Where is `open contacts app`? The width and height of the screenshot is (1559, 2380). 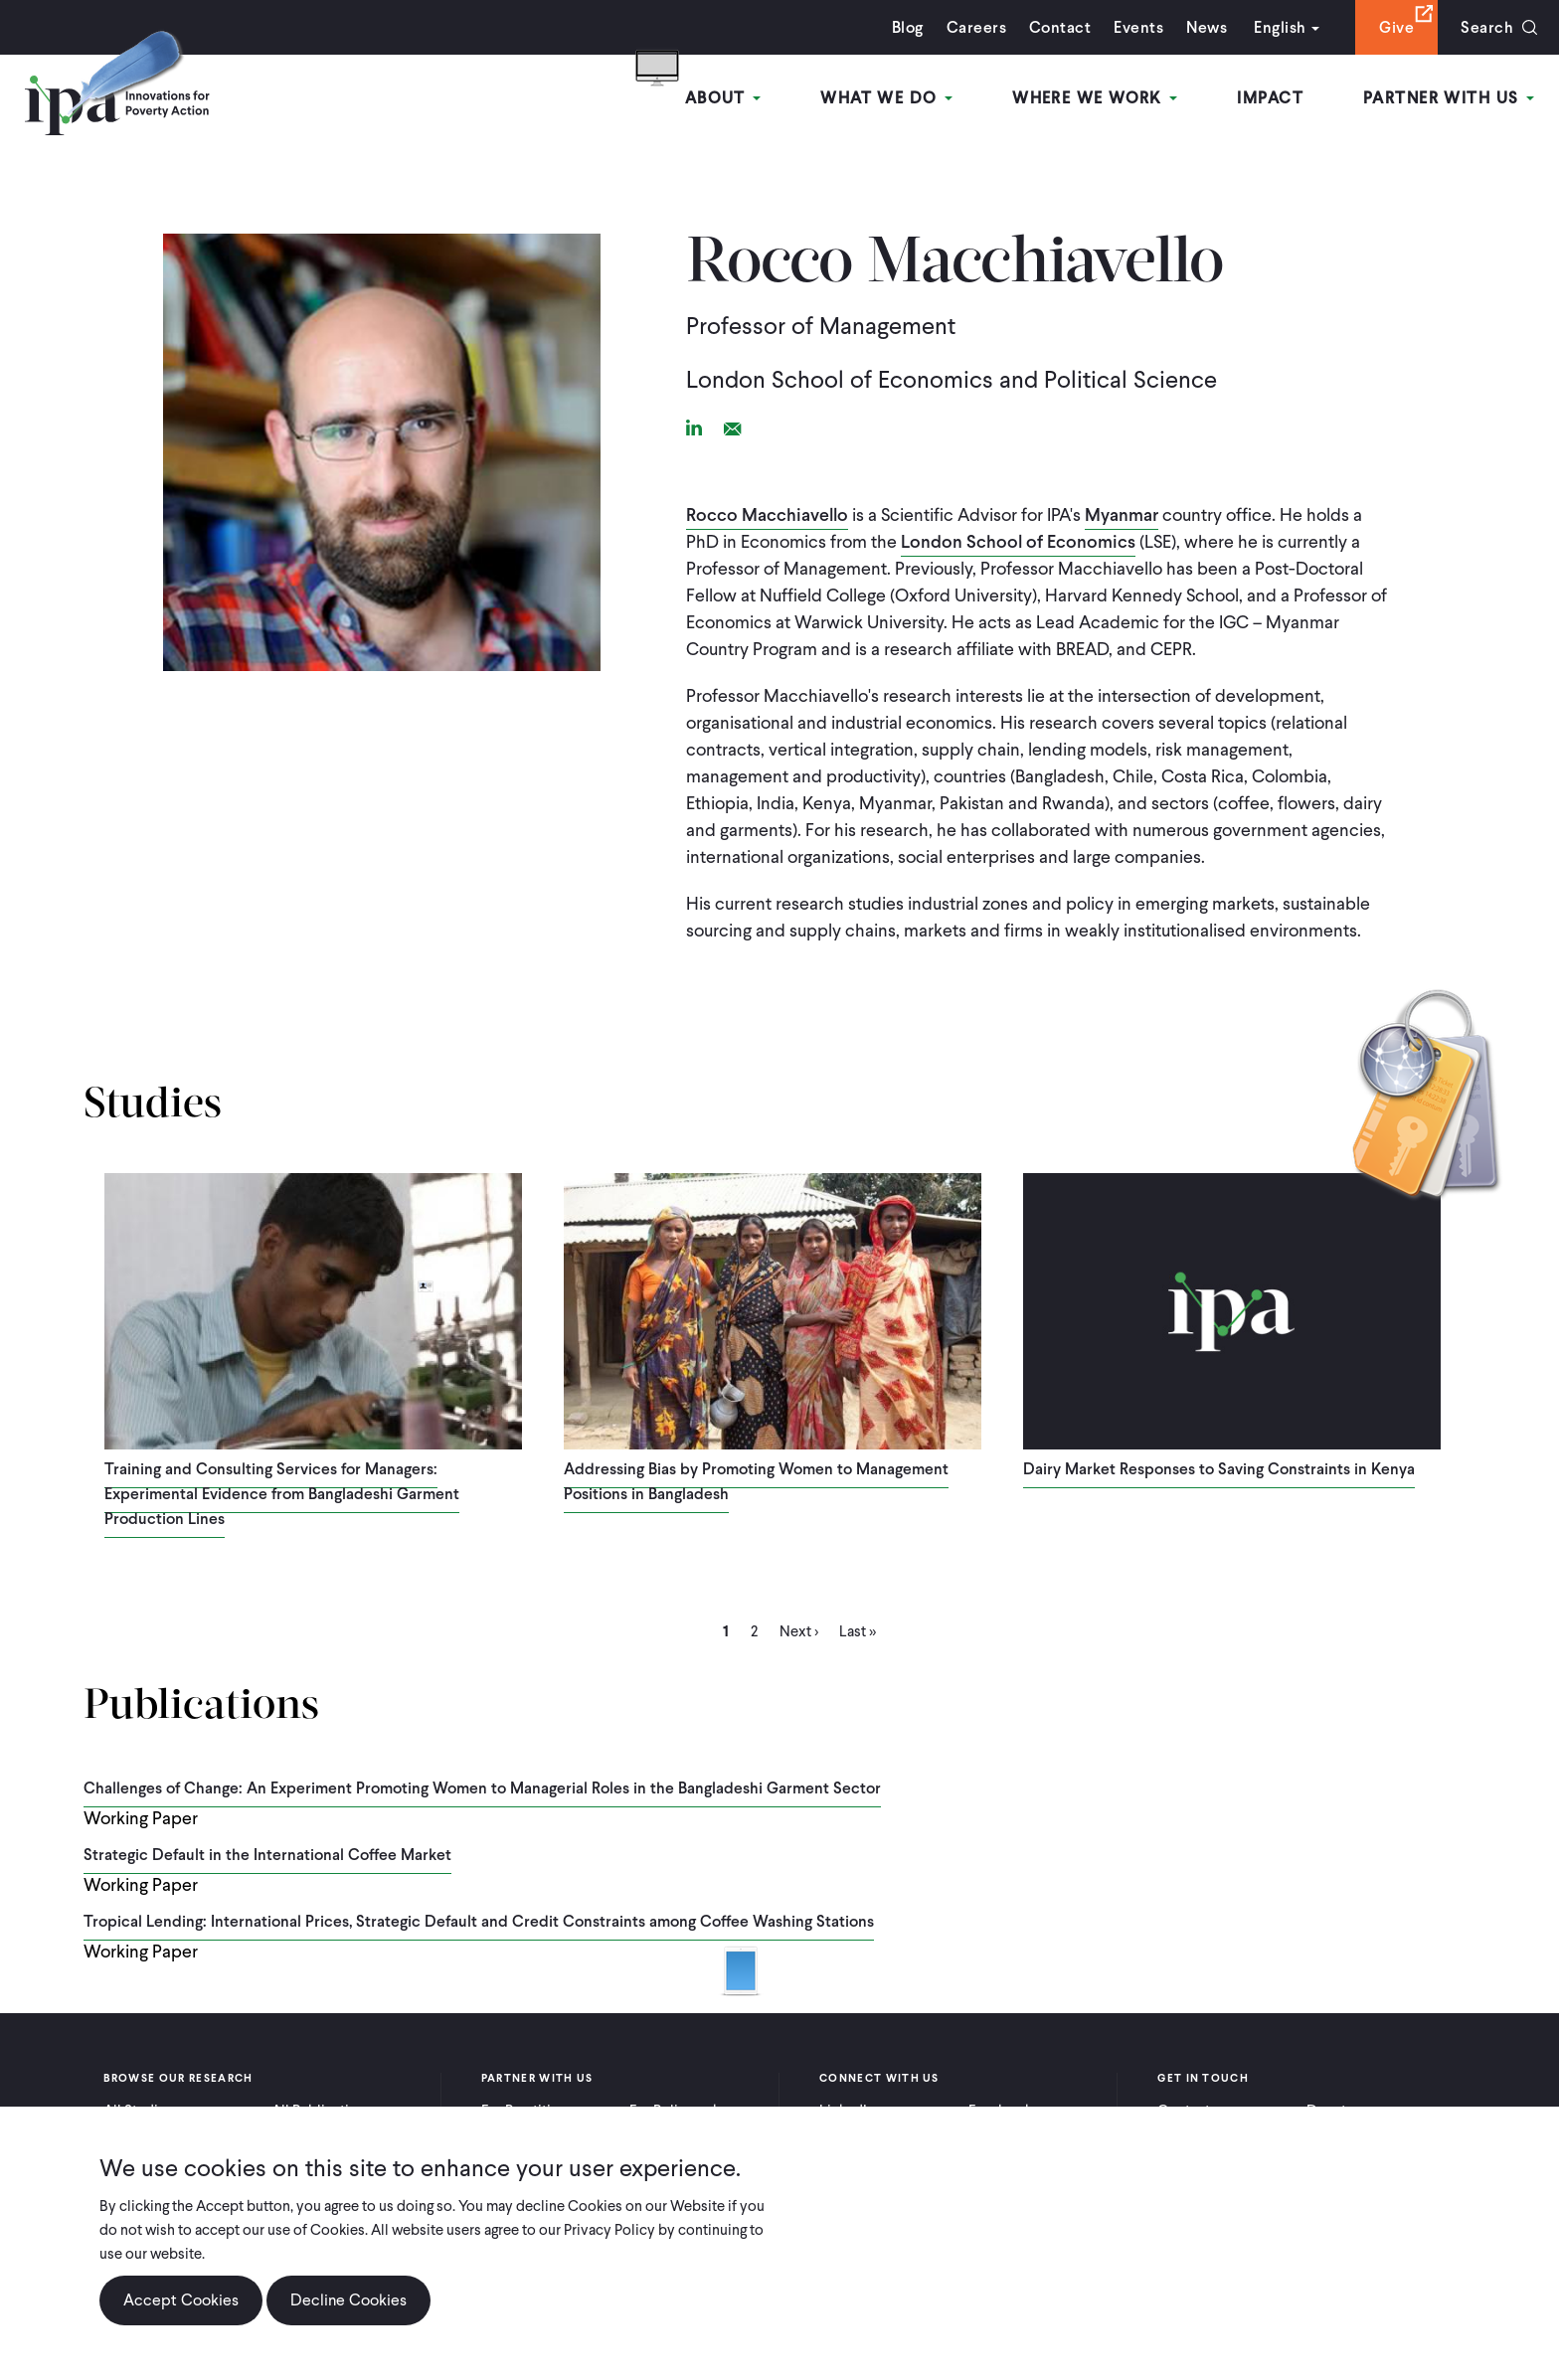
open contacts app is located at coordinates (426, 1286).